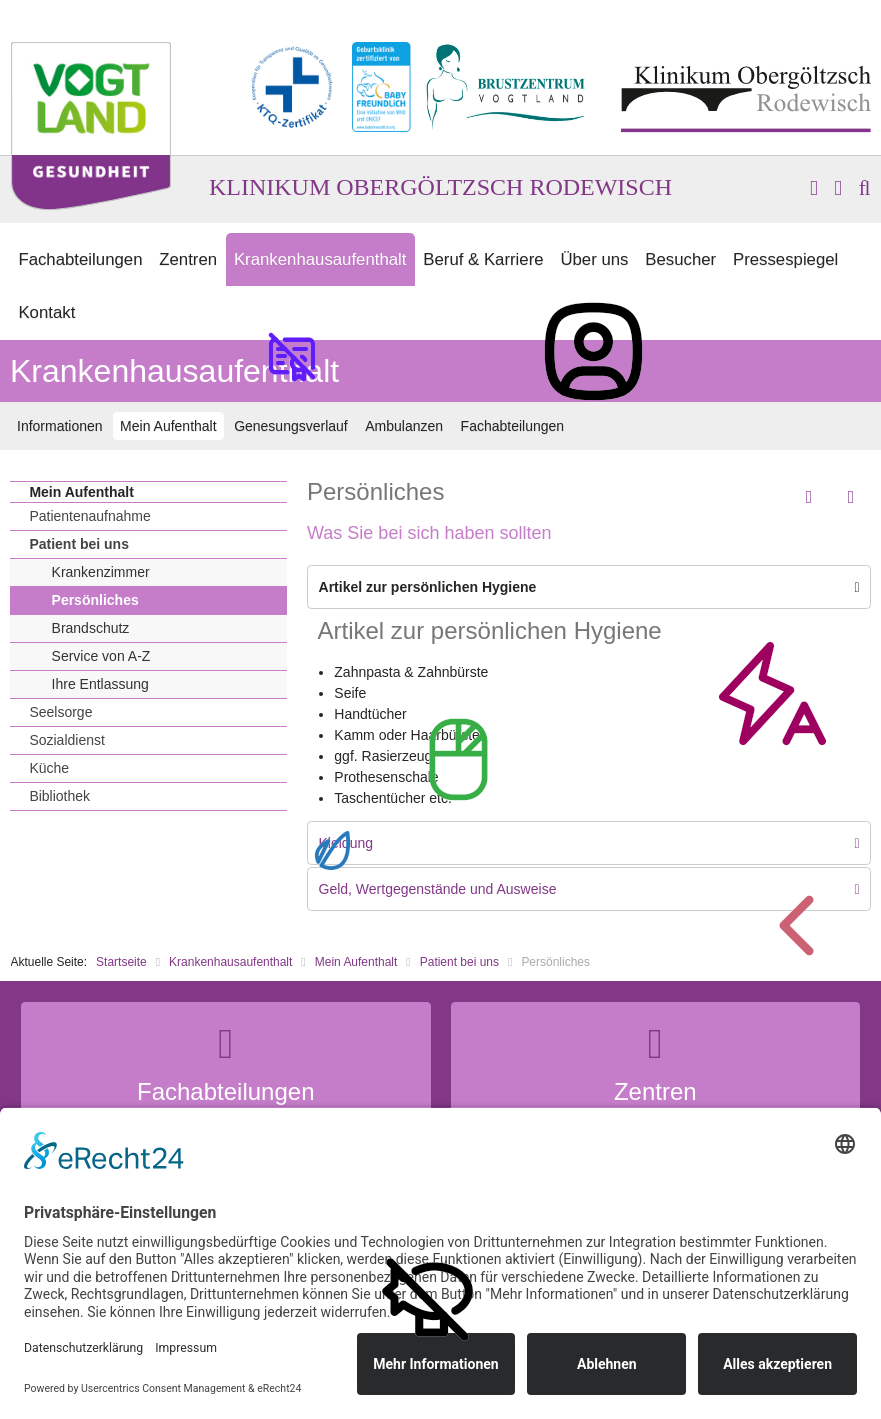 The height and width of the screenshot is (1419, 881). What do you see at coordinates (427, 1299) in the screenshot?
I see `disable airship or blimp tracking` at bounding box center [427, 1299].